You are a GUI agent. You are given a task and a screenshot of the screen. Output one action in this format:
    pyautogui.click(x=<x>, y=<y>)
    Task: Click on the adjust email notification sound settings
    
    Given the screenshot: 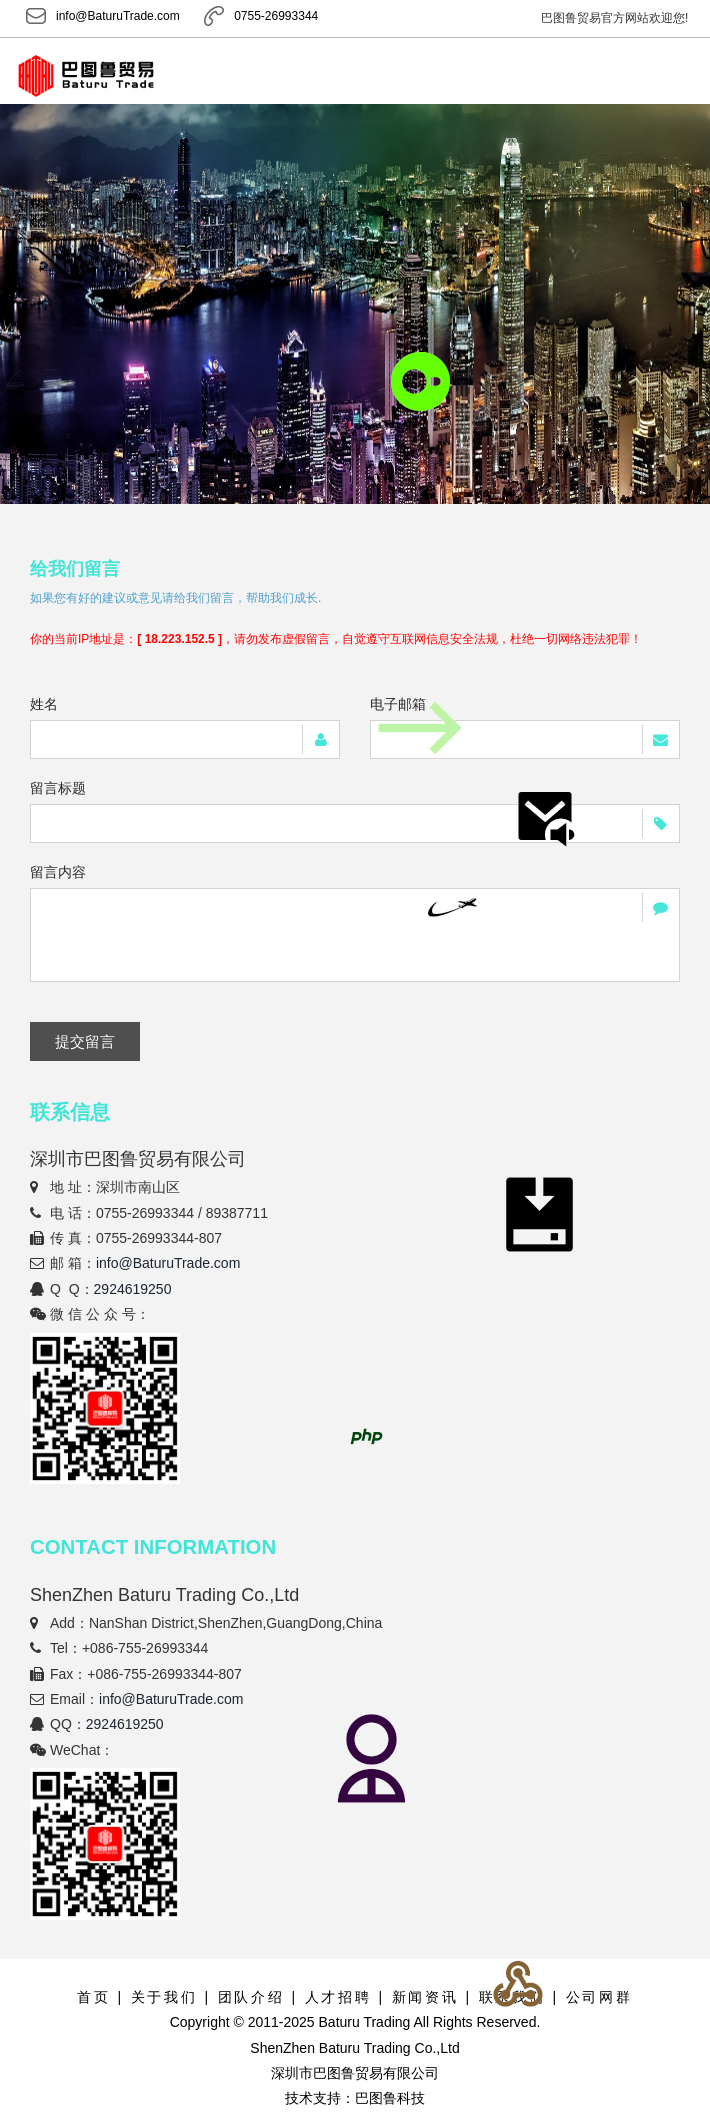 What is the action you would take?
    pyautogui.click(x=545, y=816)
    